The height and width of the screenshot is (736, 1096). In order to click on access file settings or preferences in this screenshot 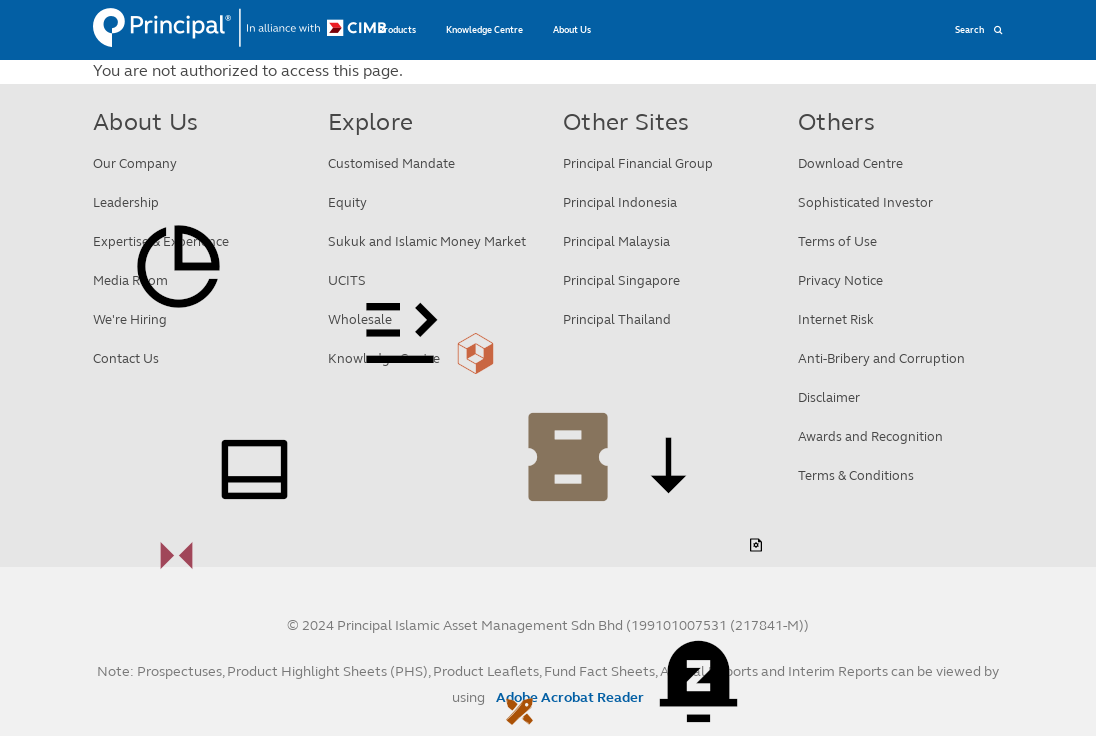, I will do `click(756, 545)`.